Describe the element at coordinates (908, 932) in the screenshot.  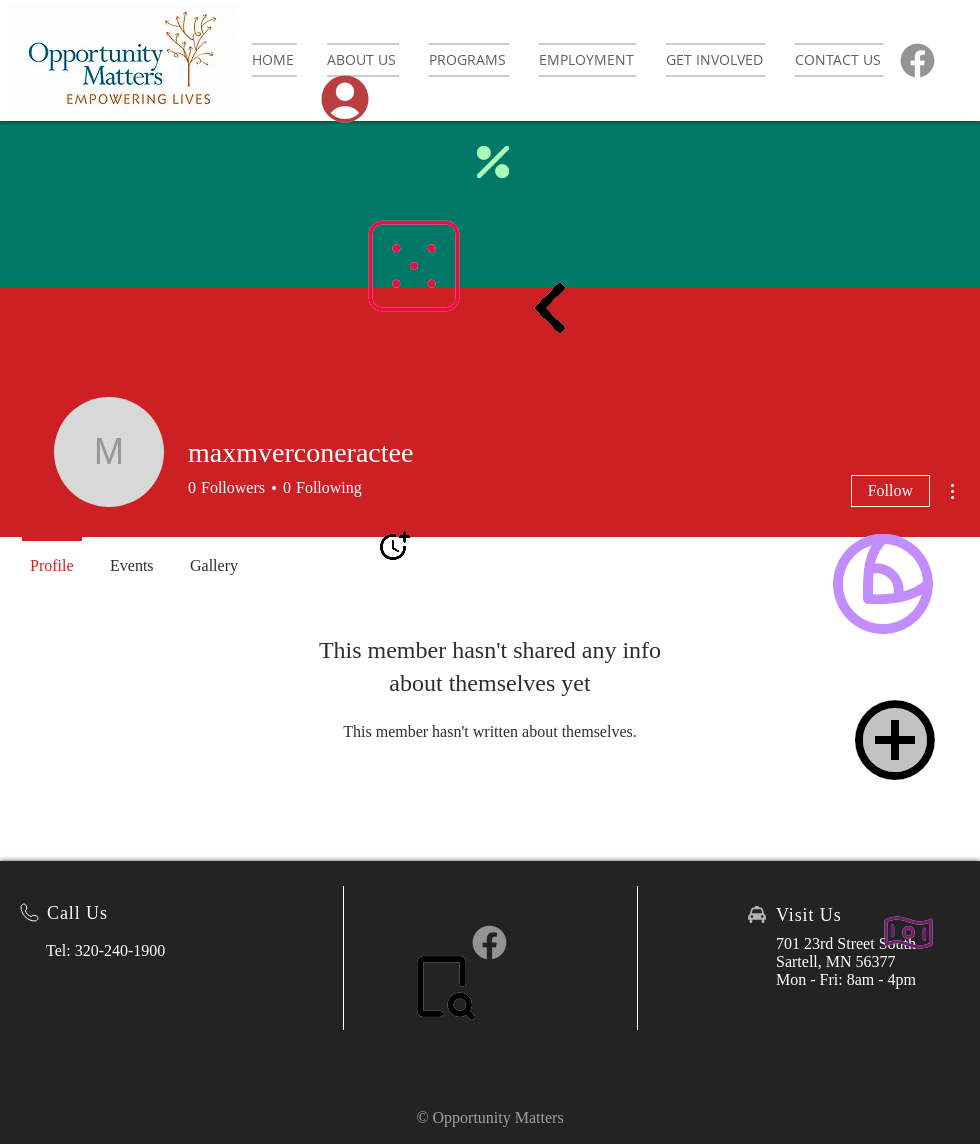
I see `view payment or transaction history` at that location.